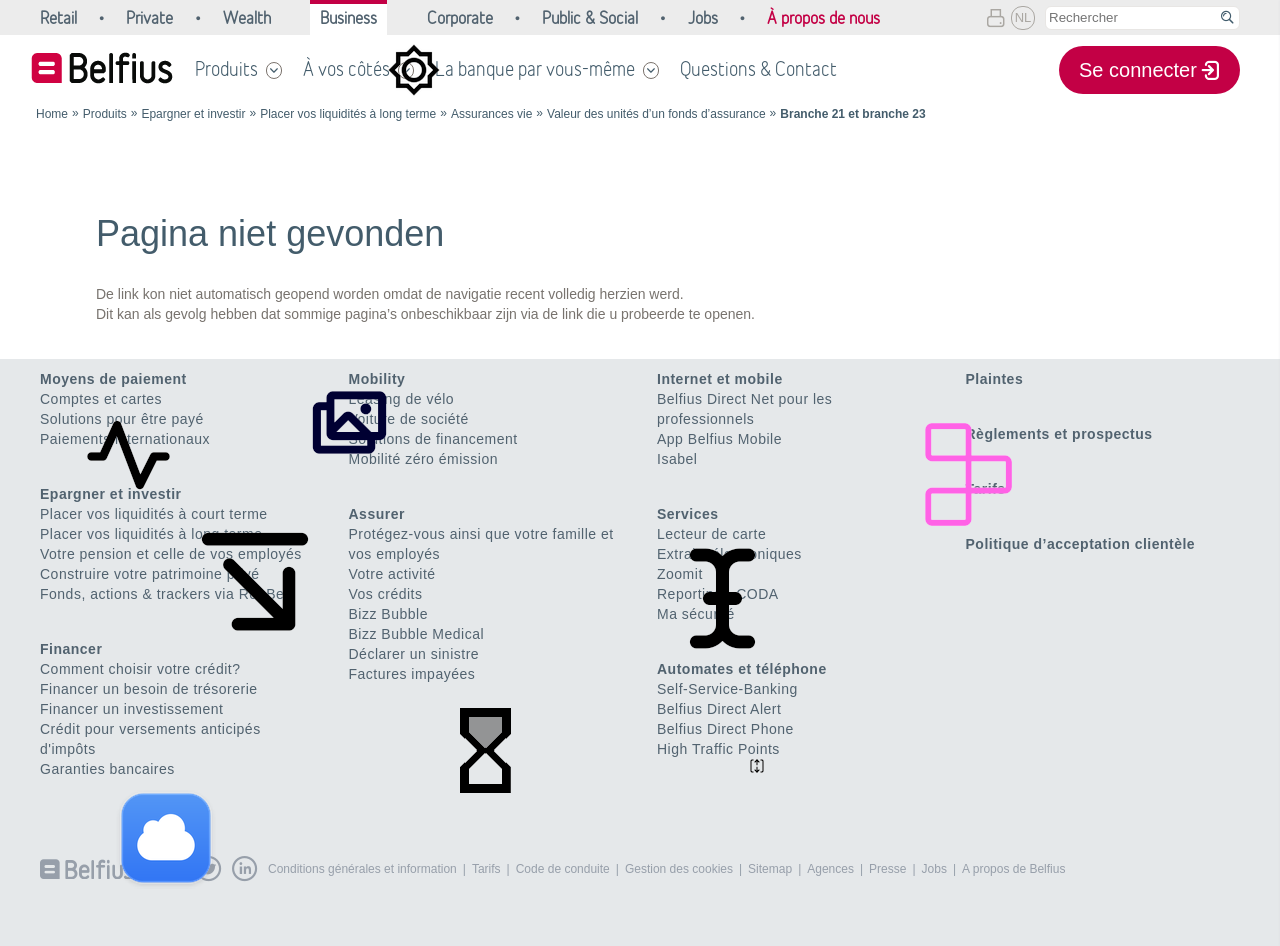  What do you see at coordinates (255, 586) in the screenshot?
I see `move item to bottom-right corner` at bounding box center [255, 586].